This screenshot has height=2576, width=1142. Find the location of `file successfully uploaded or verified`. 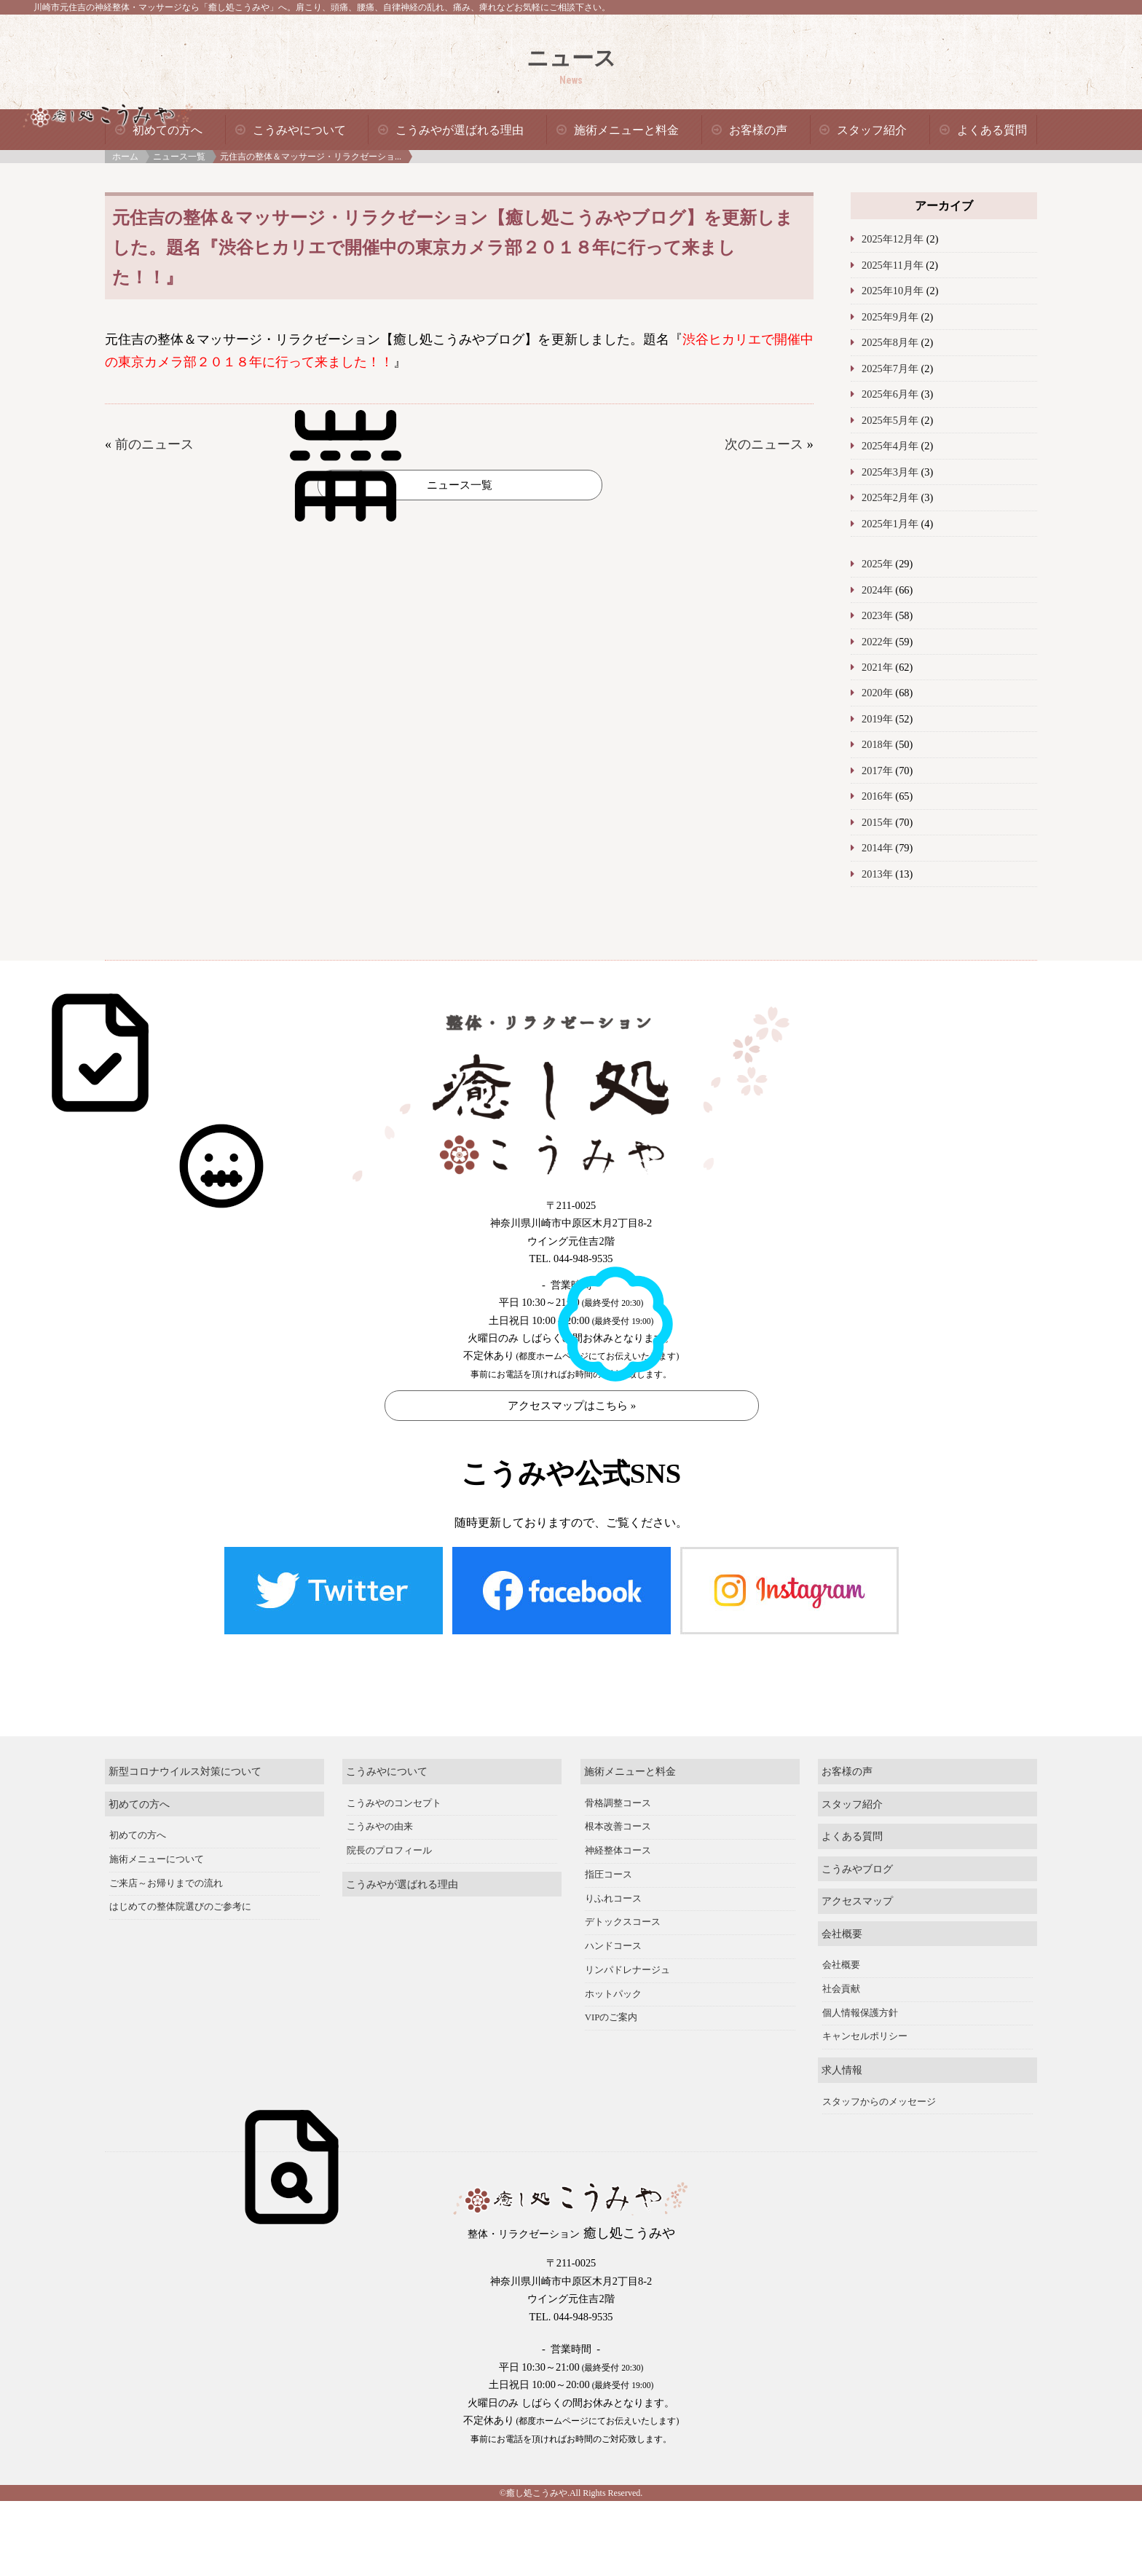

file successfully uploaded or verified is located at coordinates (100, 1052).